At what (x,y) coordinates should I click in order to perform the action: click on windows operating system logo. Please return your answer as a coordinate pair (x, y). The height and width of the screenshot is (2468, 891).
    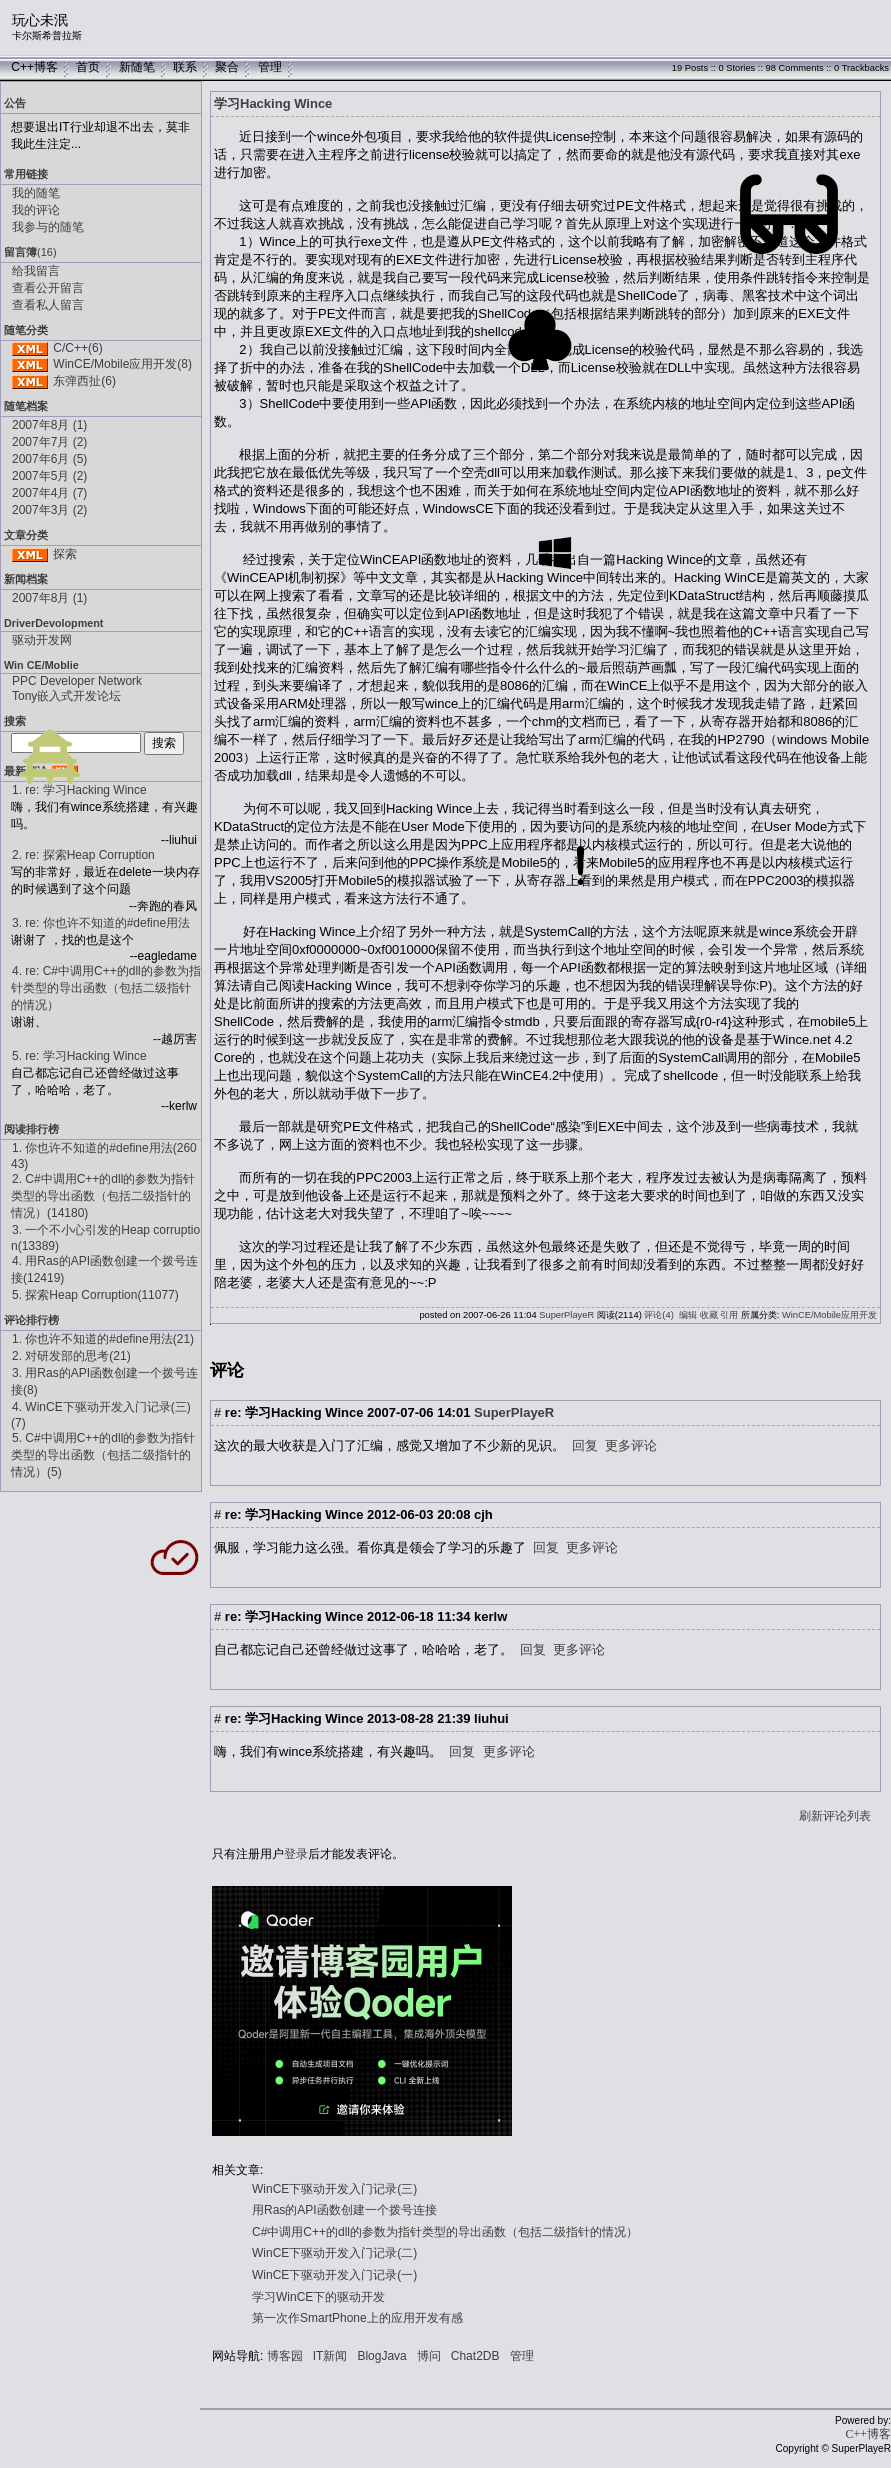
    Looking at the image, I should click on (555, 553).